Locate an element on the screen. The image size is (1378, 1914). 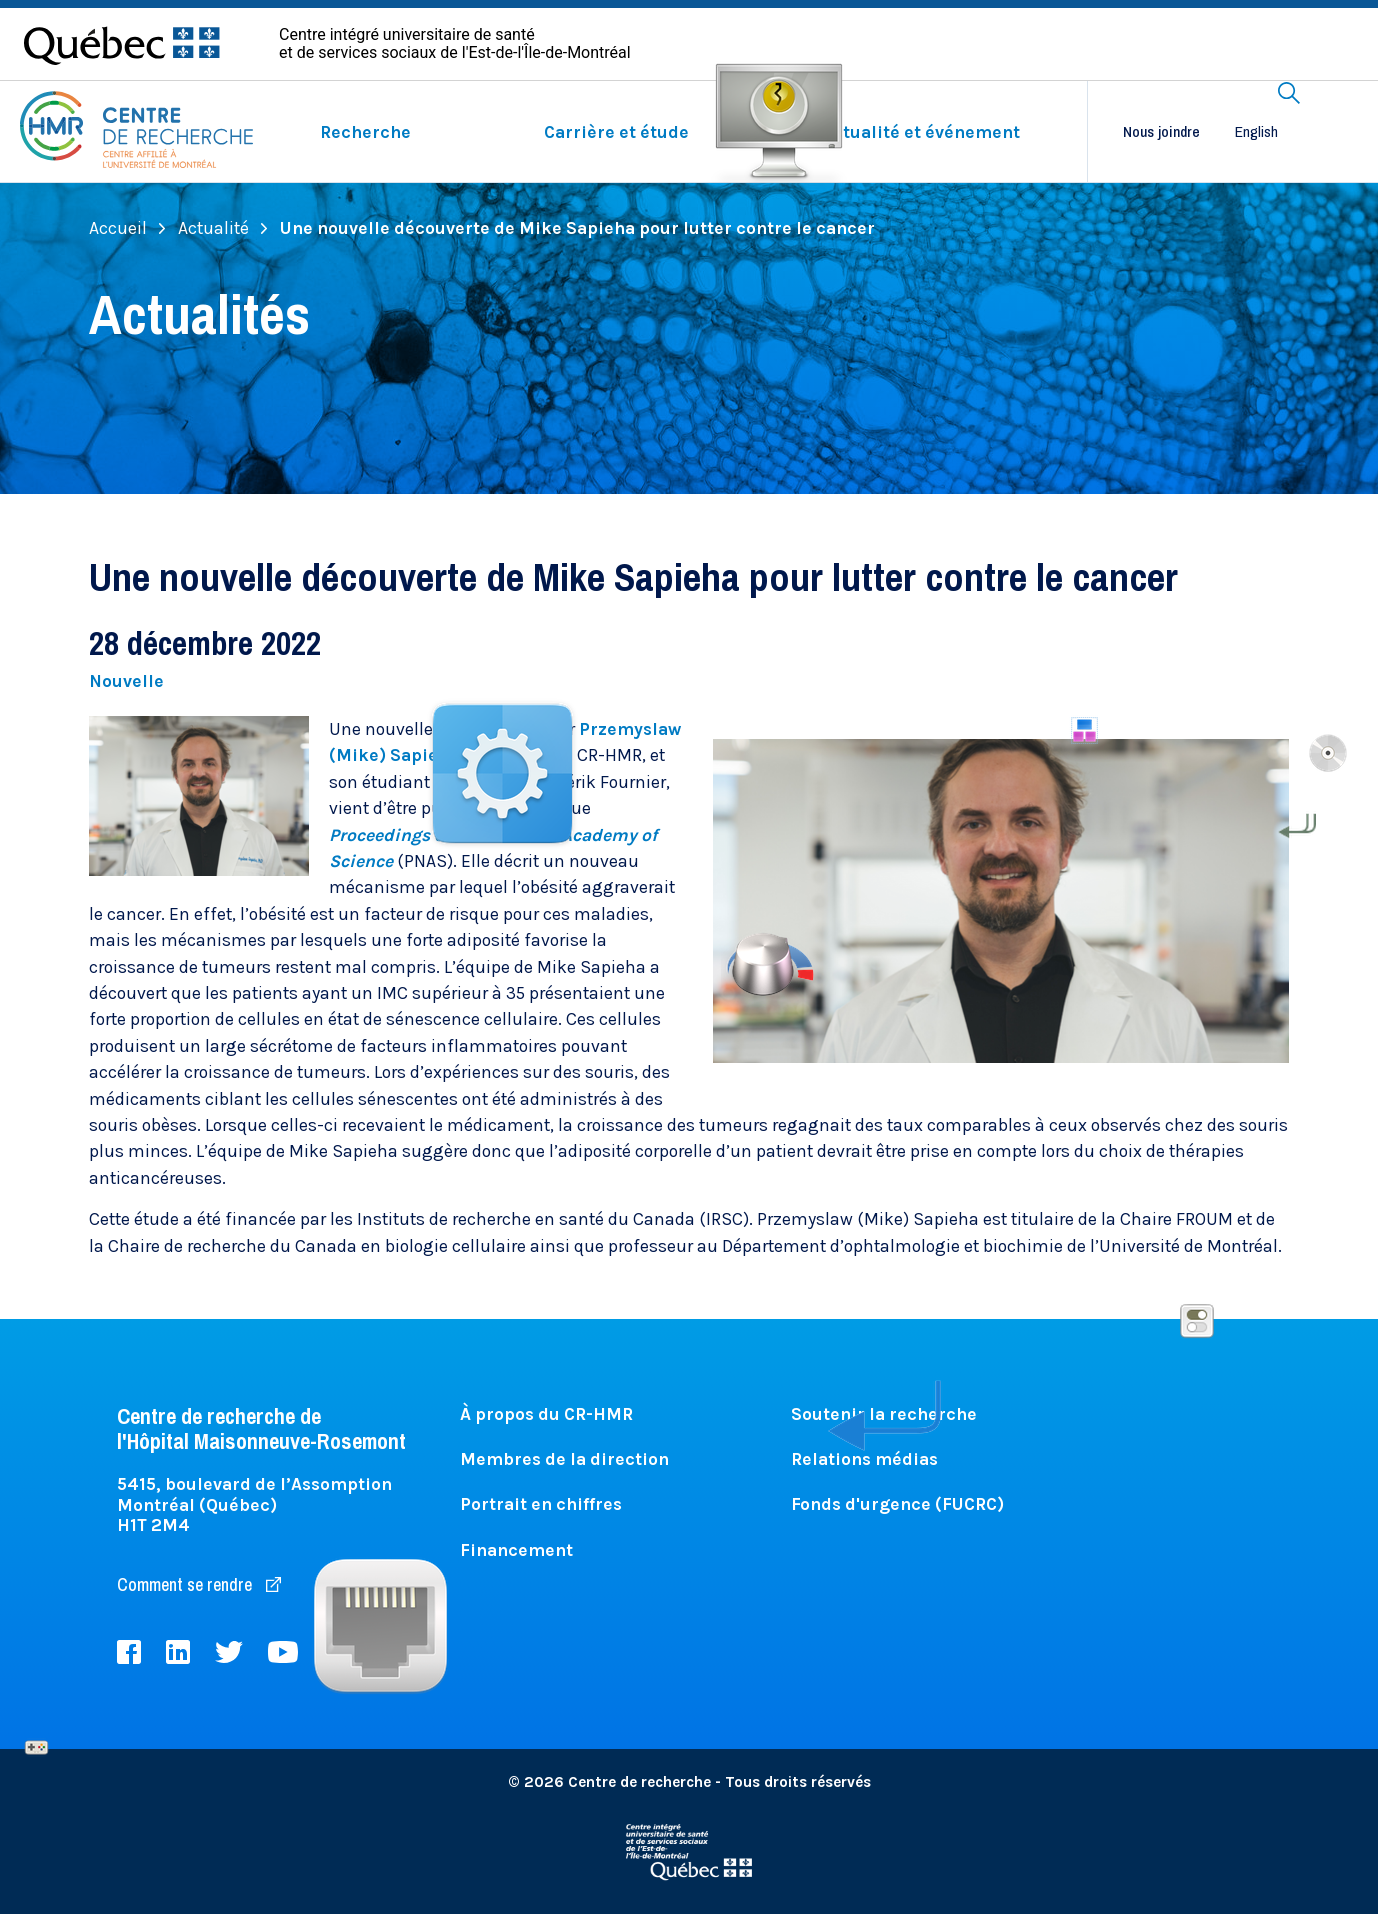
reply to an email message is located at coordinates (883, 1415).